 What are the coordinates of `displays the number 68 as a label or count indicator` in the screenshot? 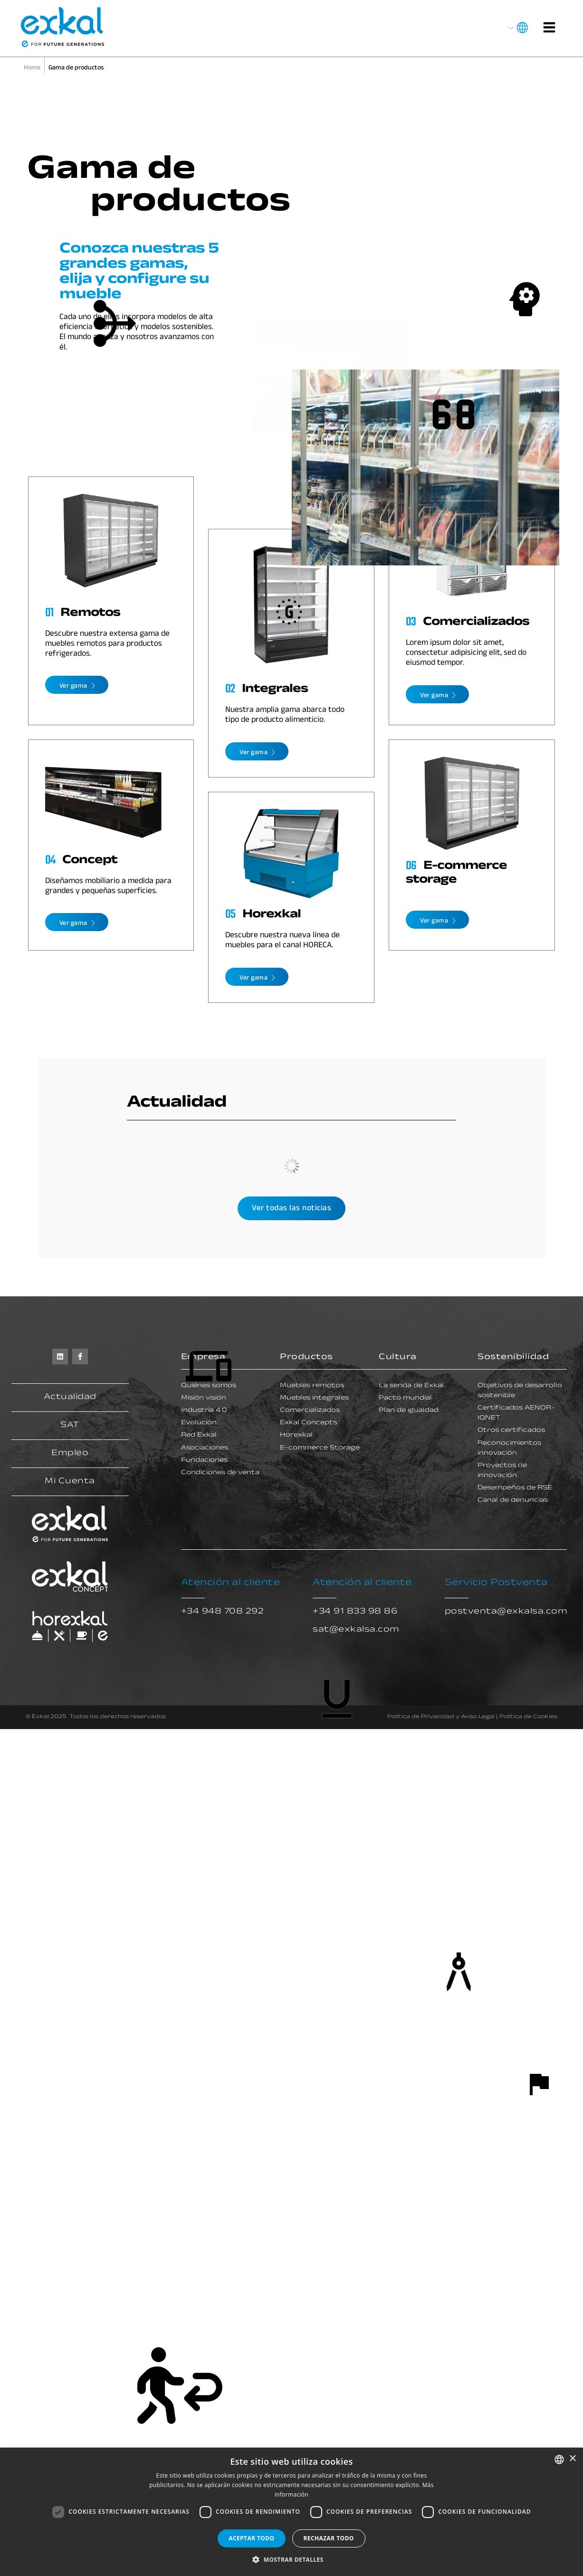 It's located at (453, 414).